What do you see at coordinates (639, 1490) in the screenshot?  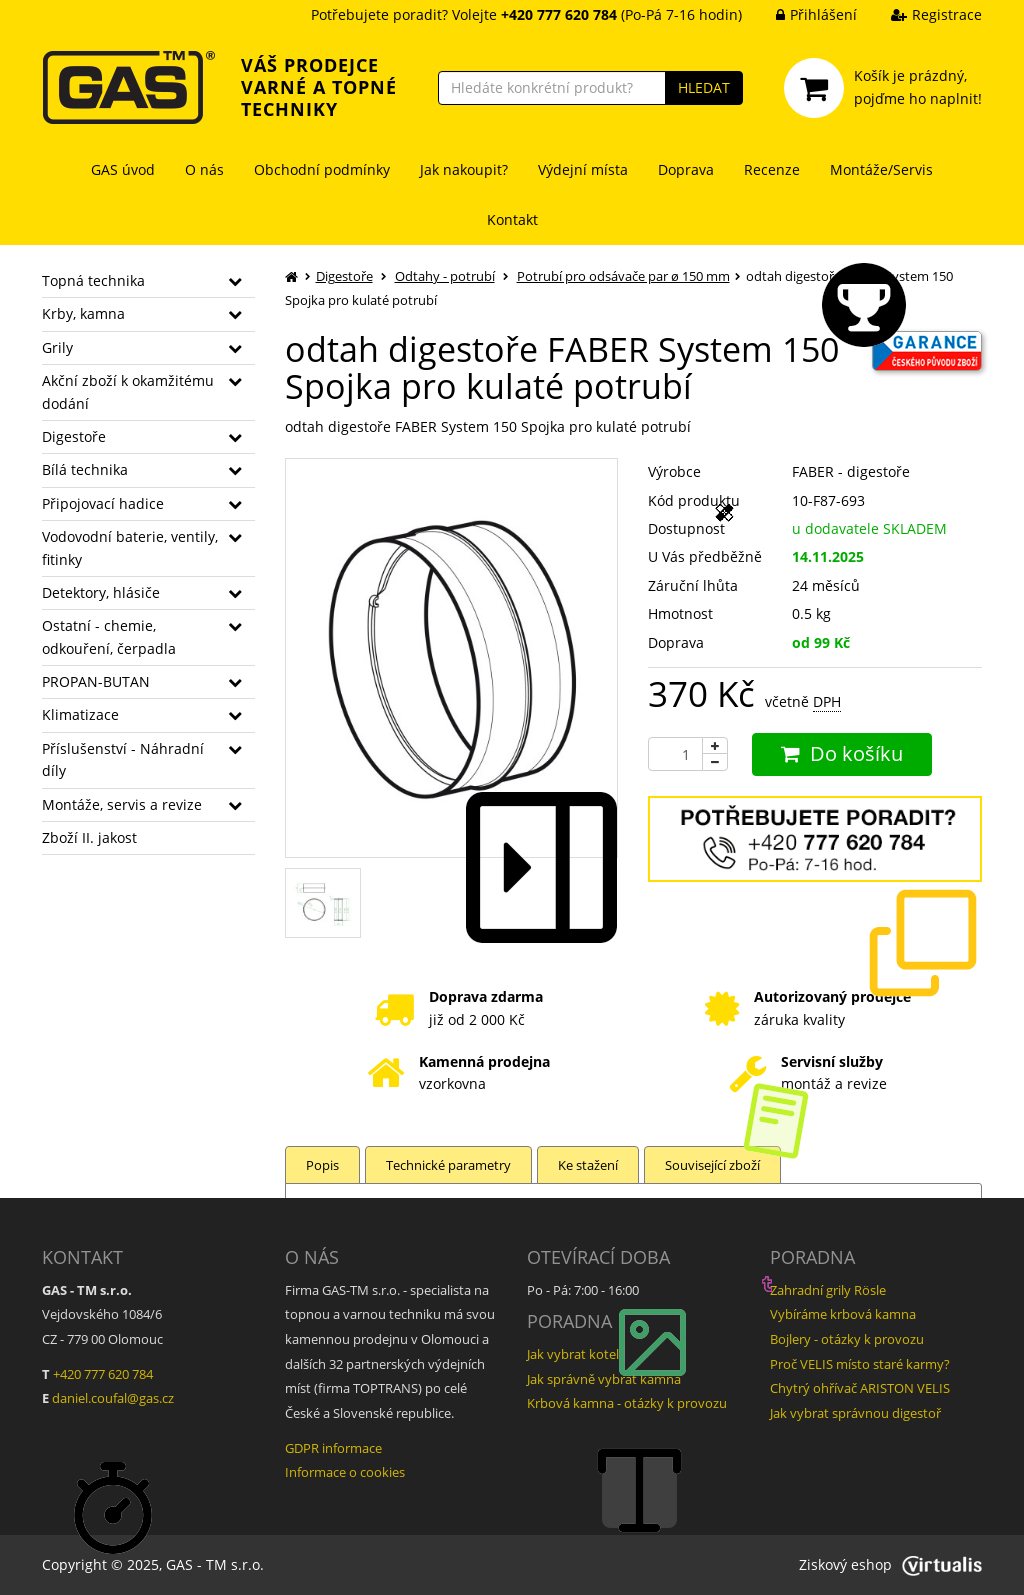 I see `format text or change font style` at bounding box center [639, 1490].